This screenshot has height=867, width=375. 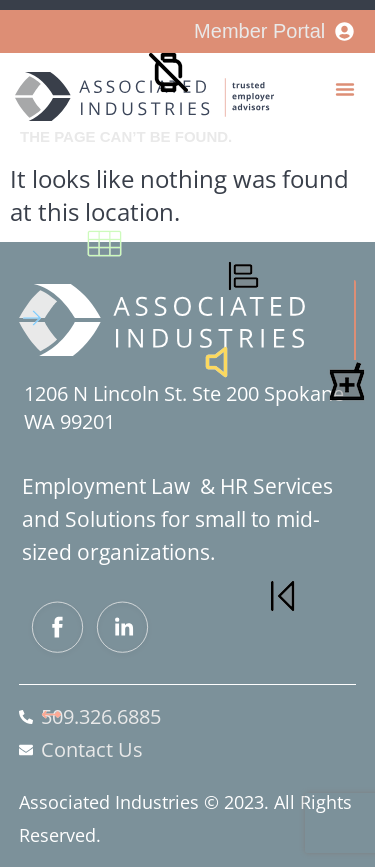 I want to click on go back or return to previous step, so click(x=51, y=714).